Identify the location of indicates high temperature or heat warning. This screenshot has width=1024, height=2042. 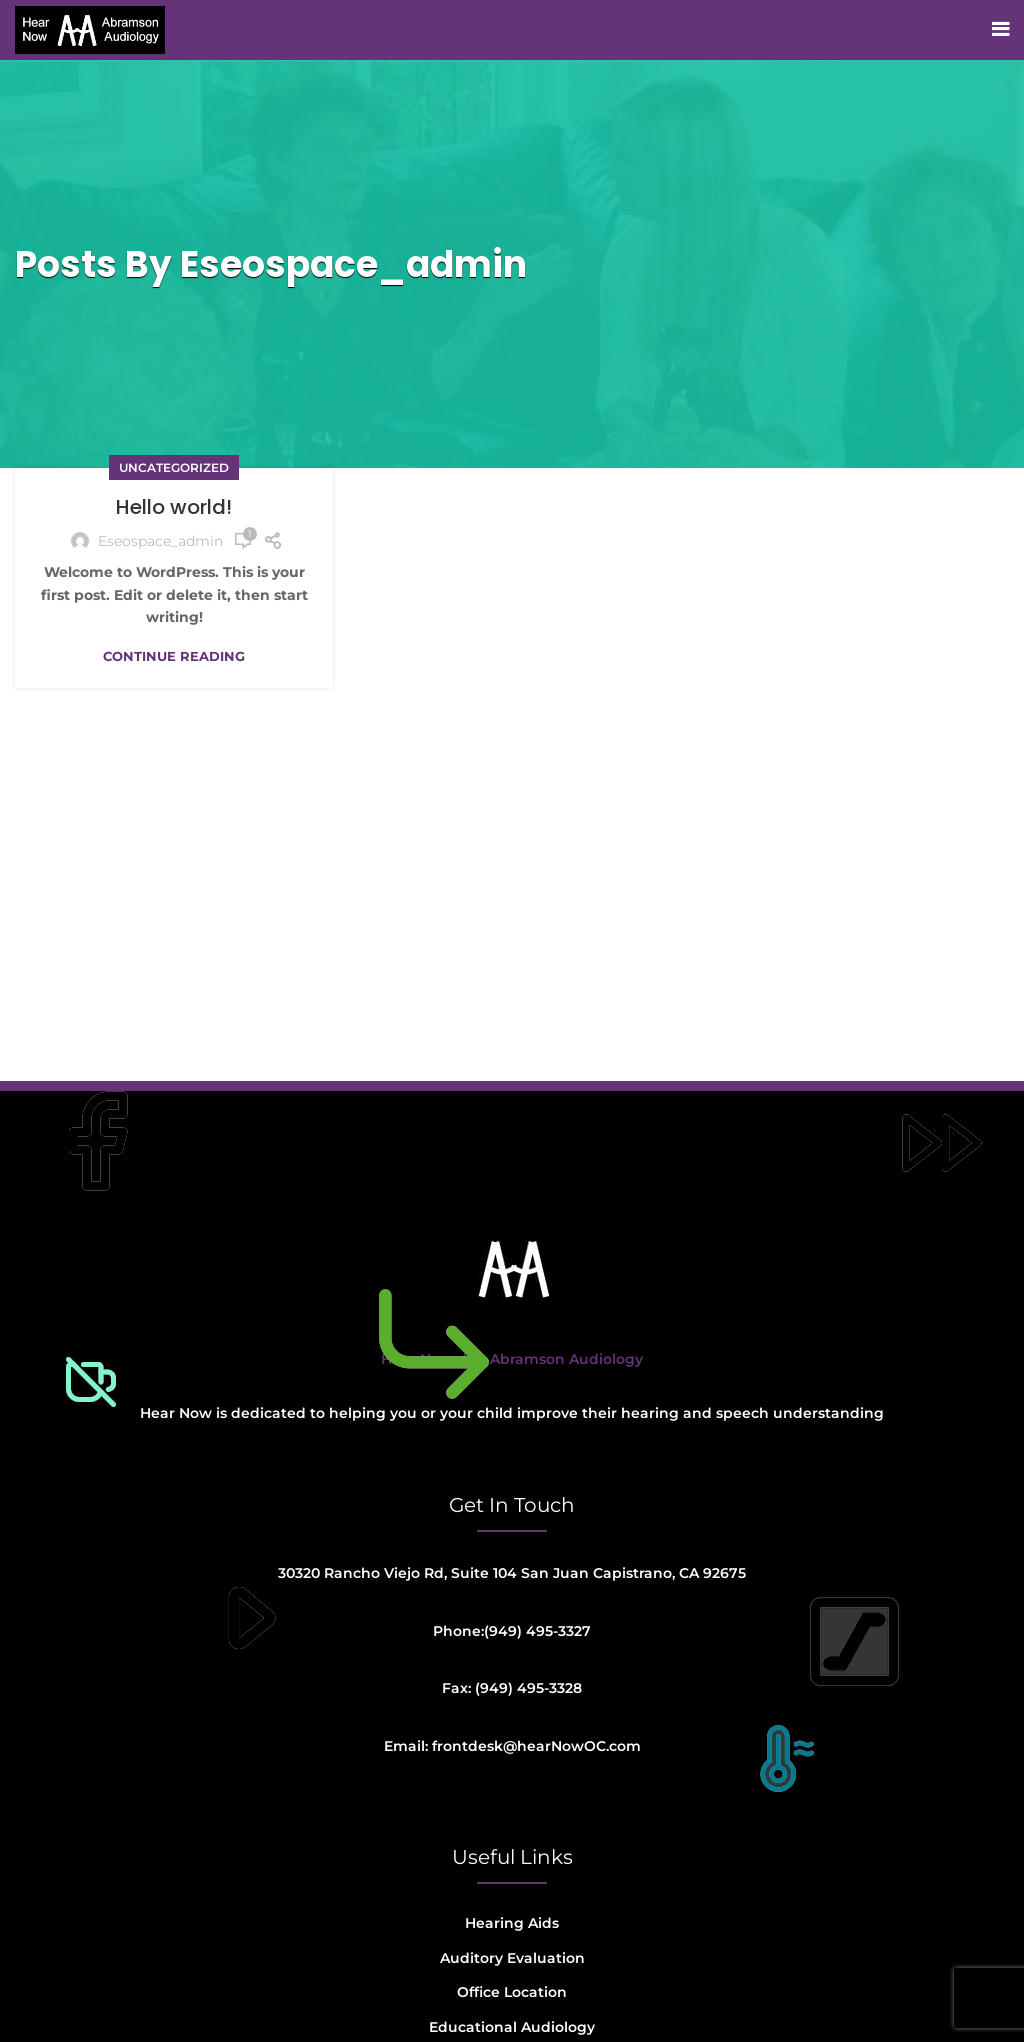
(780, 1758).